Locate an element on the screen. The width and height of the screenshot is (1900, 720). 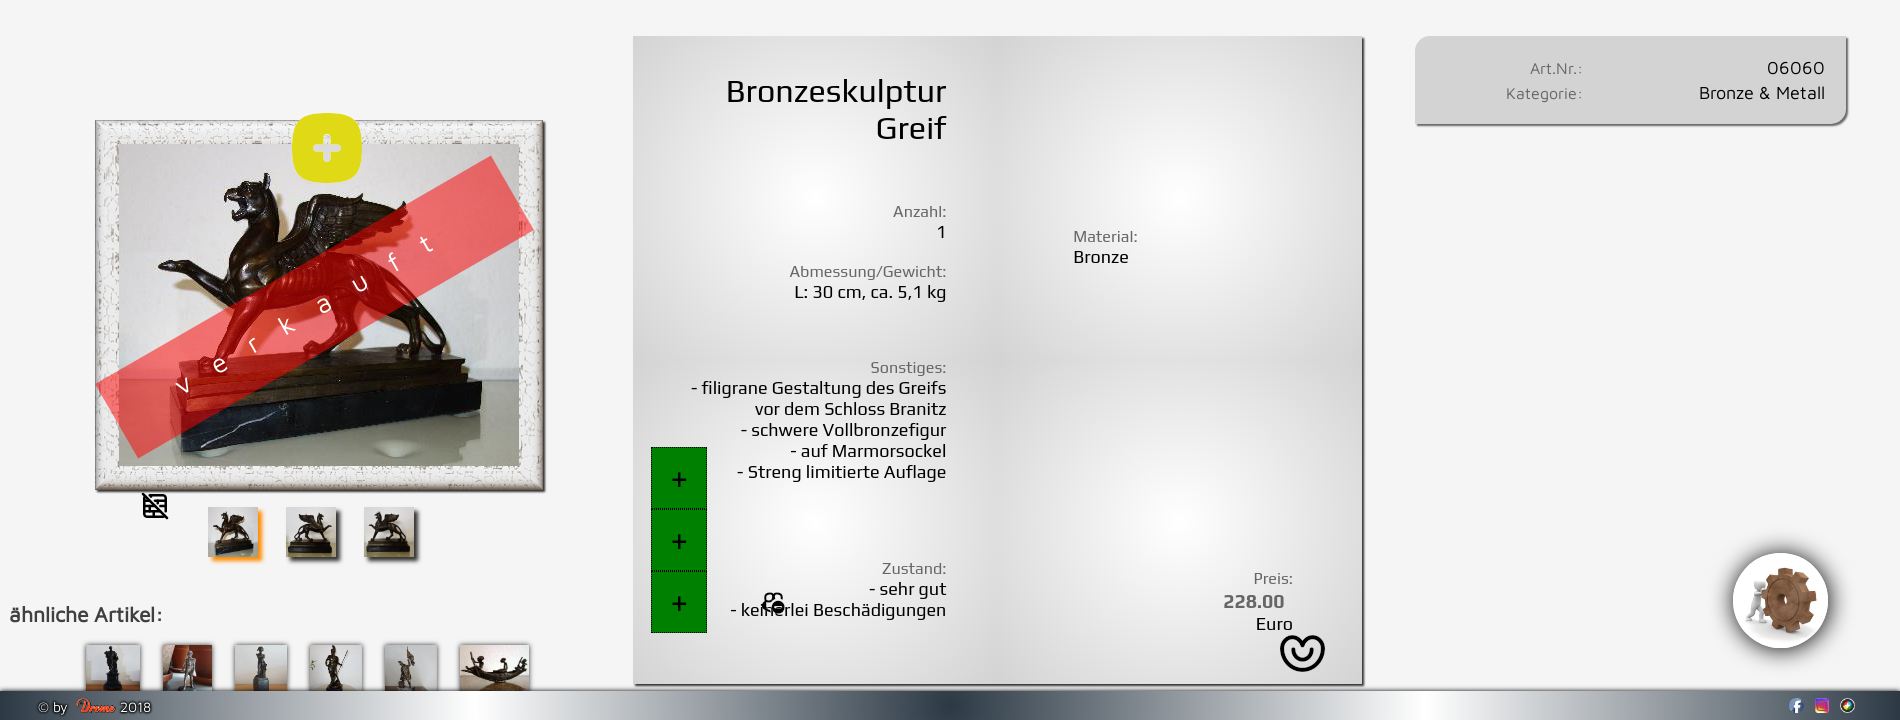
open badoo dating app is located at coordinates (1302, 653).